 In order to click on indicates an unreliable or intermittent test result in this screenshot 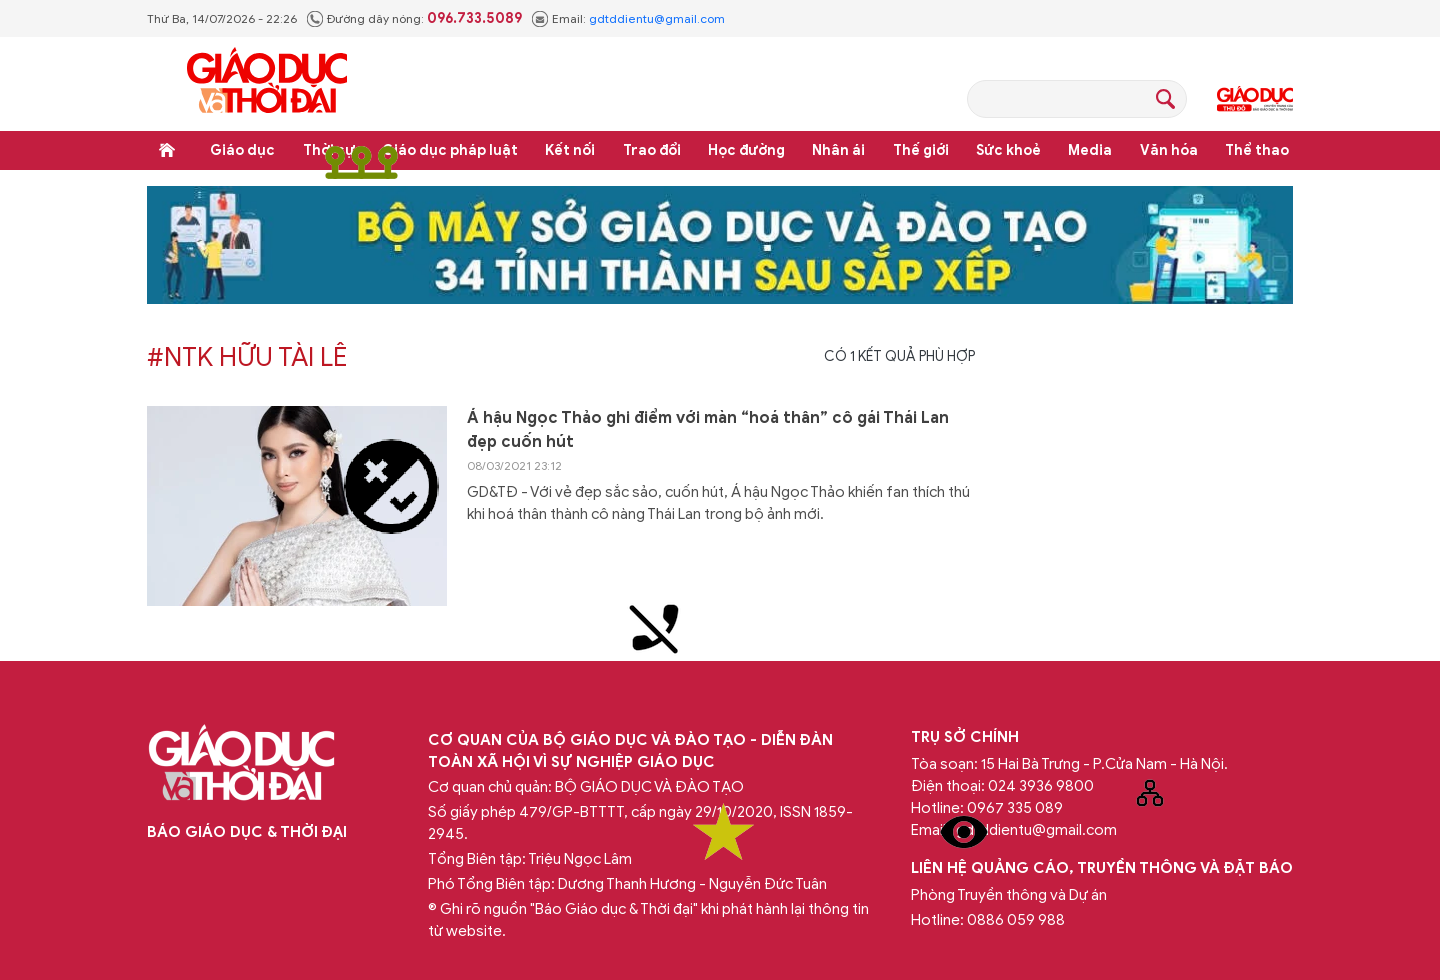, I will do `click(391, 486)`.